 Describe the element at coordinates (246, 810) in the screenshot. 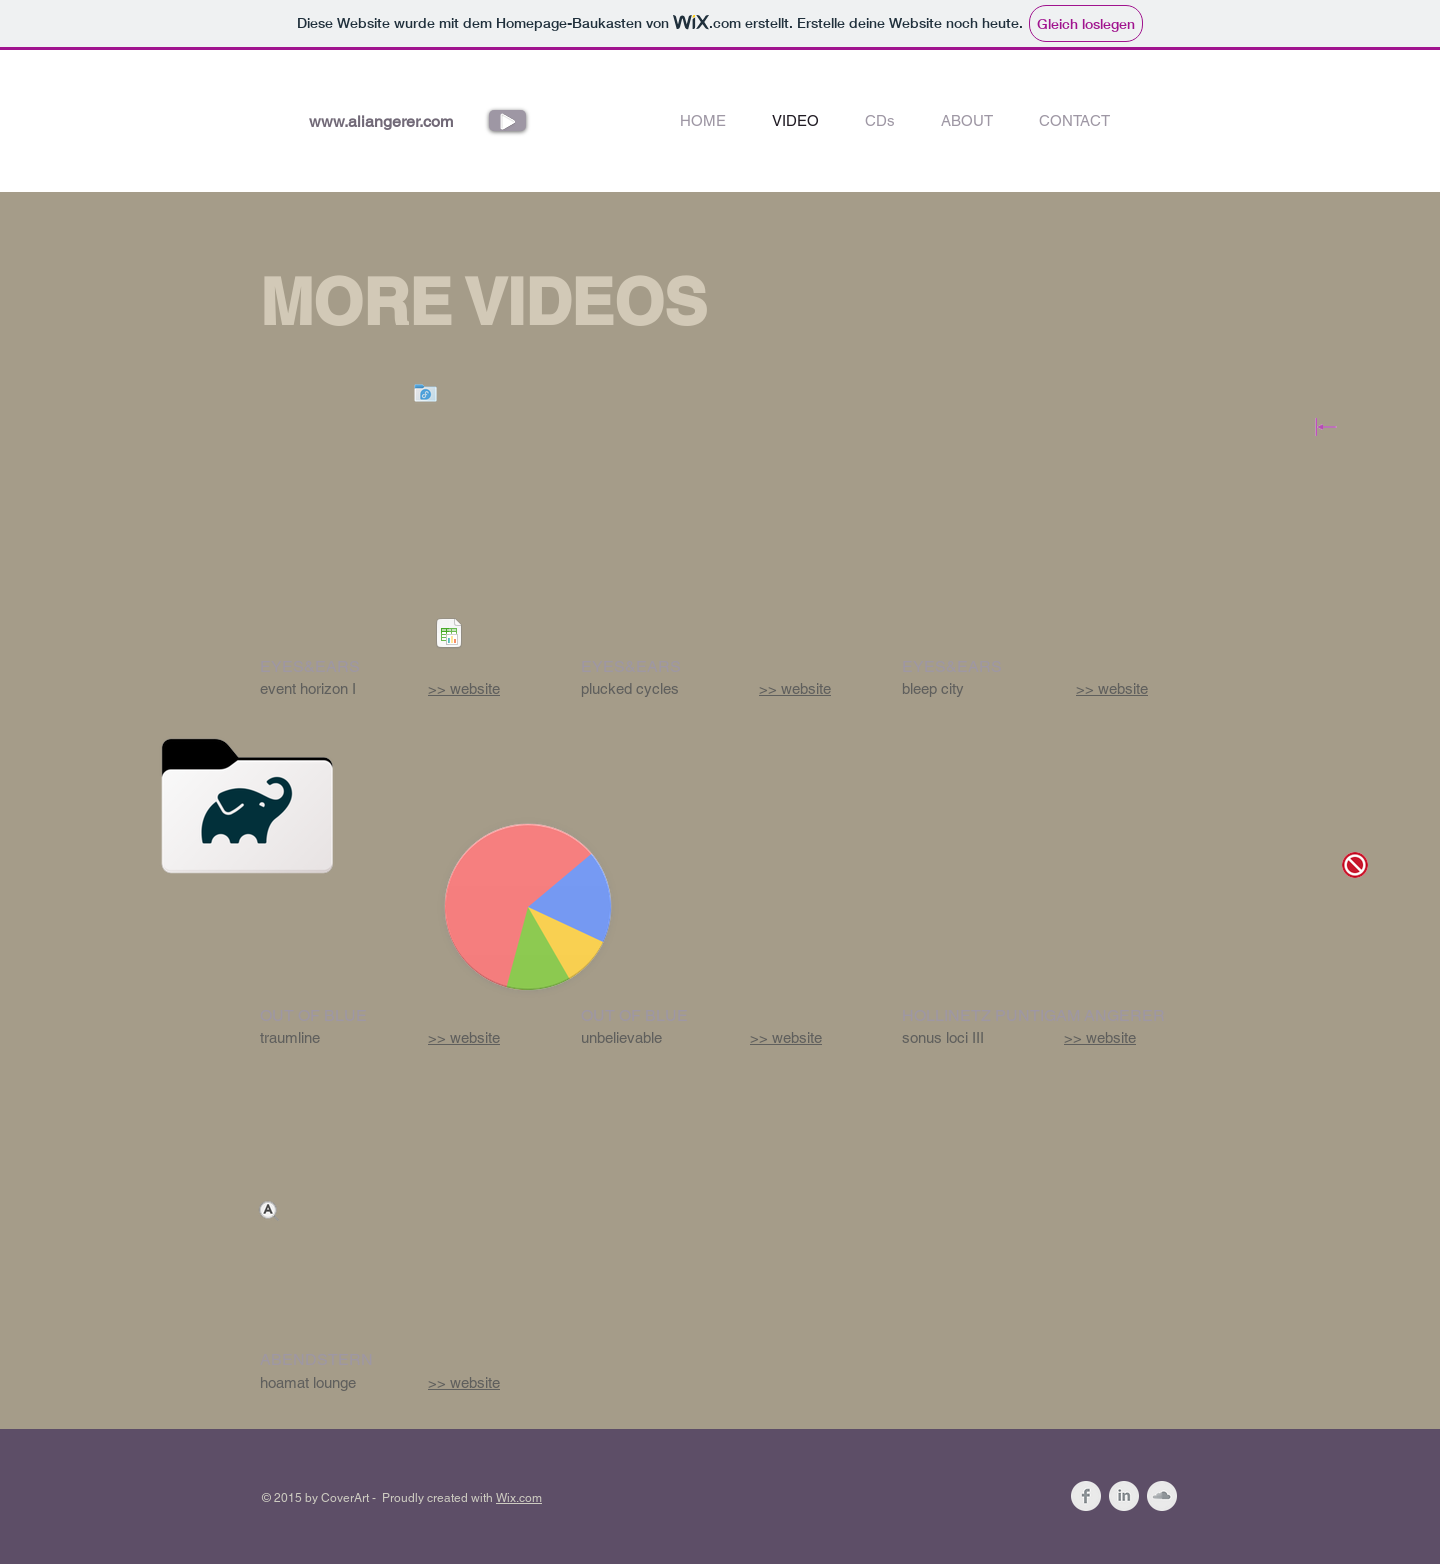

I see `folder containing gradle build files` at that location.